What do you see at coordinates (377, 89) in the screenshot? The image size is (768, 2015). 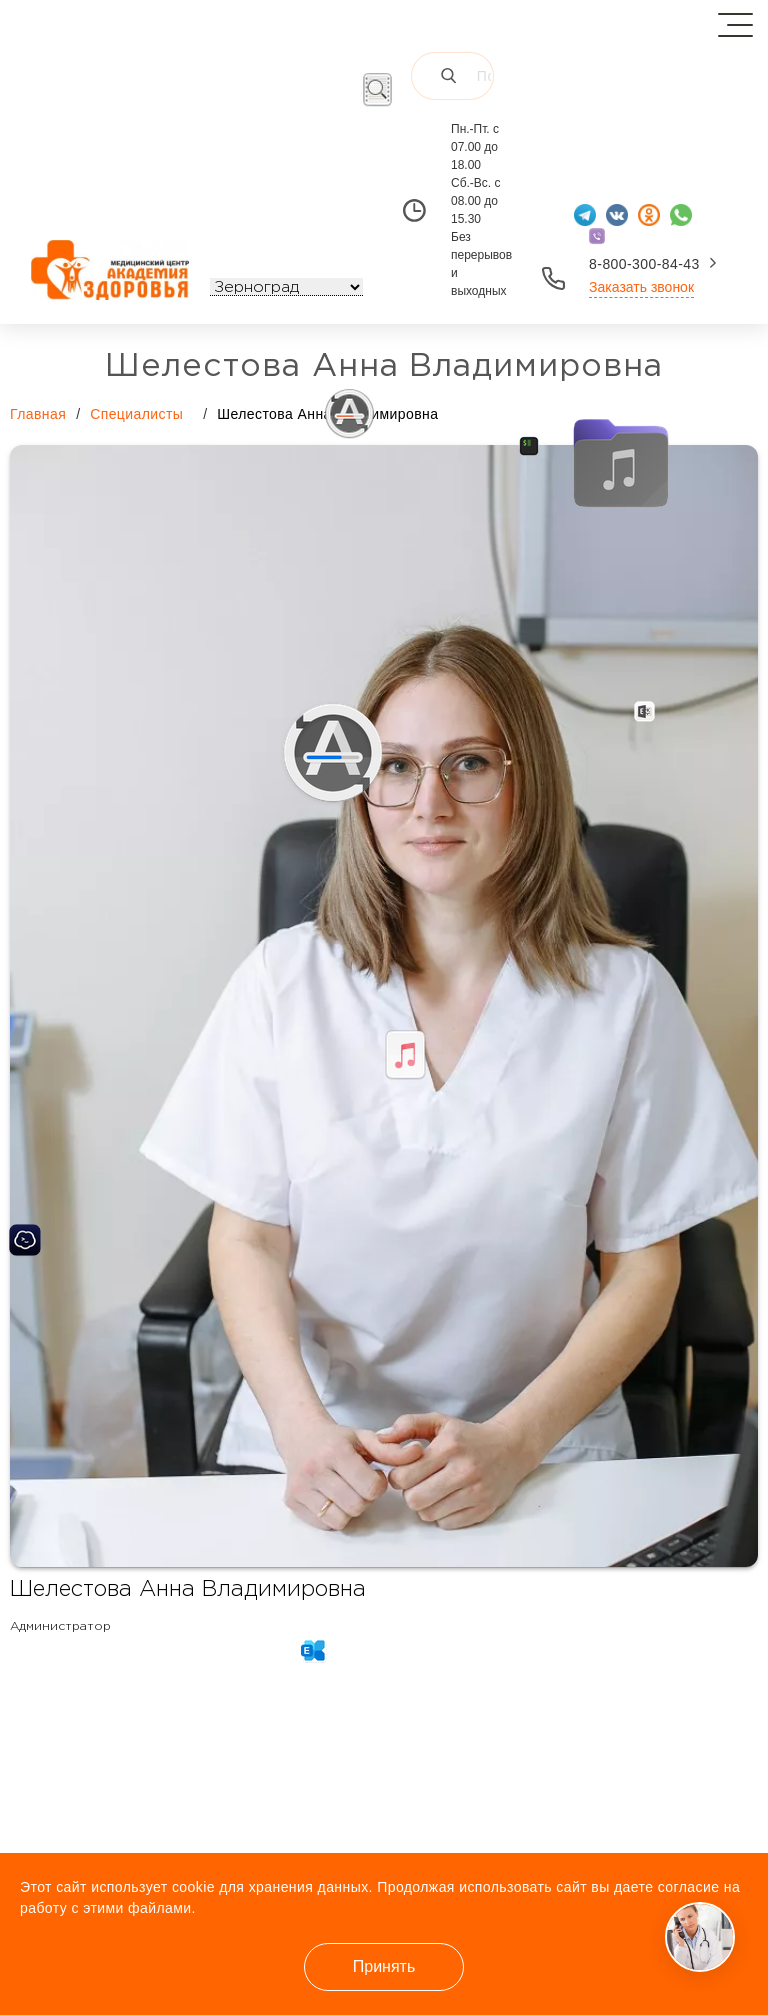 I see `open the system logs application` at bounding box center [377, 89].